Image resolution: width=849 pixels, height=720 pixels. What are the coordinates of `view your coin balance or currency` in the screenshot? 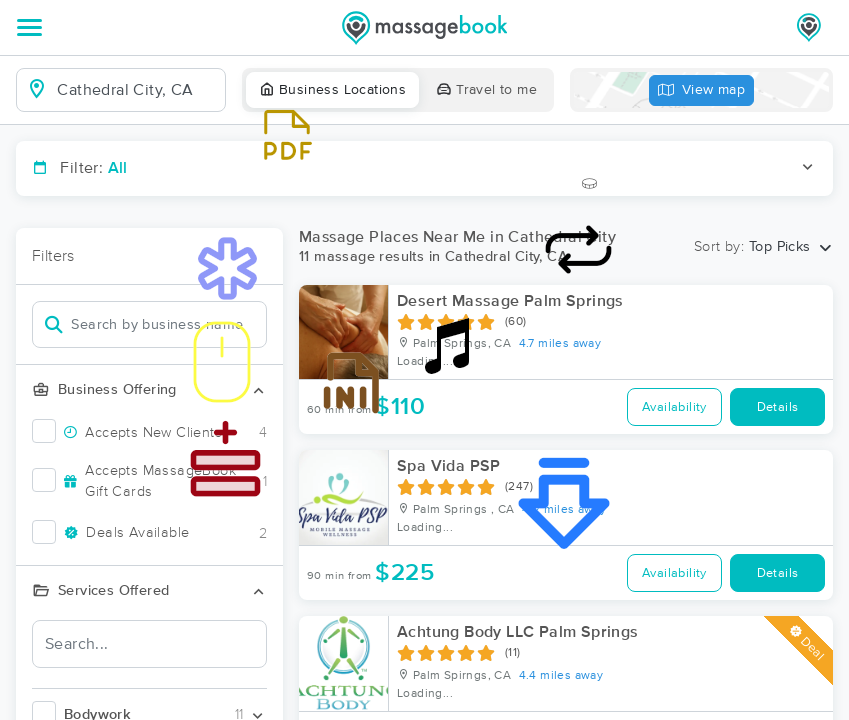 It's located at (589, 183).